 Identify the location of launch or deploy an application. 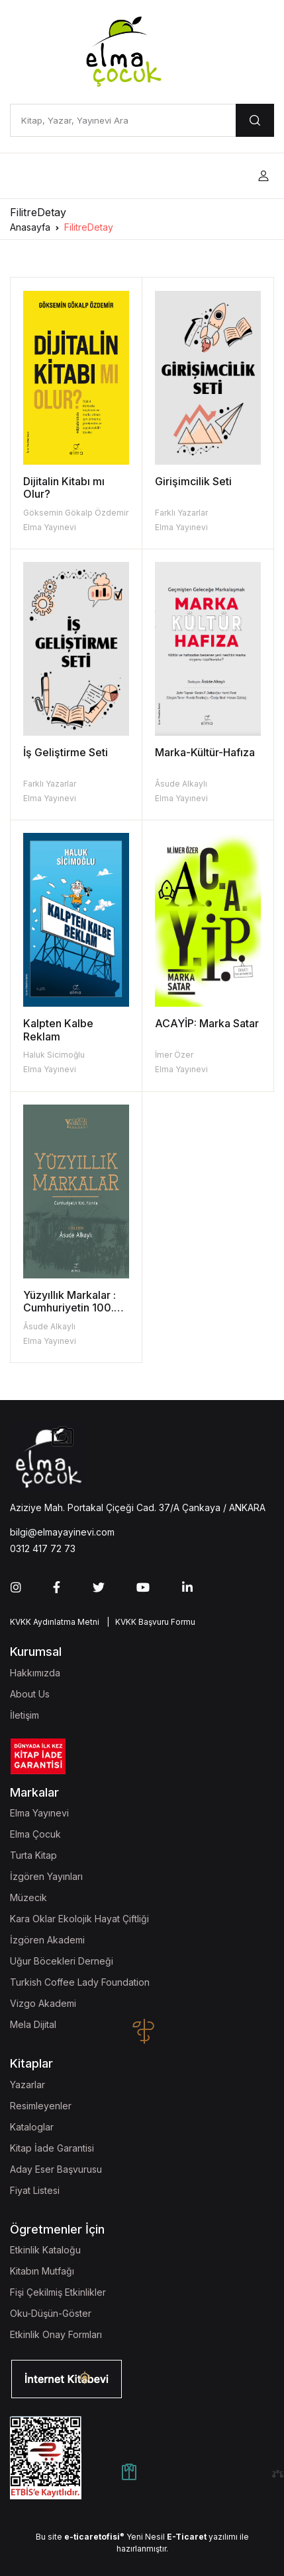
(167, 890).